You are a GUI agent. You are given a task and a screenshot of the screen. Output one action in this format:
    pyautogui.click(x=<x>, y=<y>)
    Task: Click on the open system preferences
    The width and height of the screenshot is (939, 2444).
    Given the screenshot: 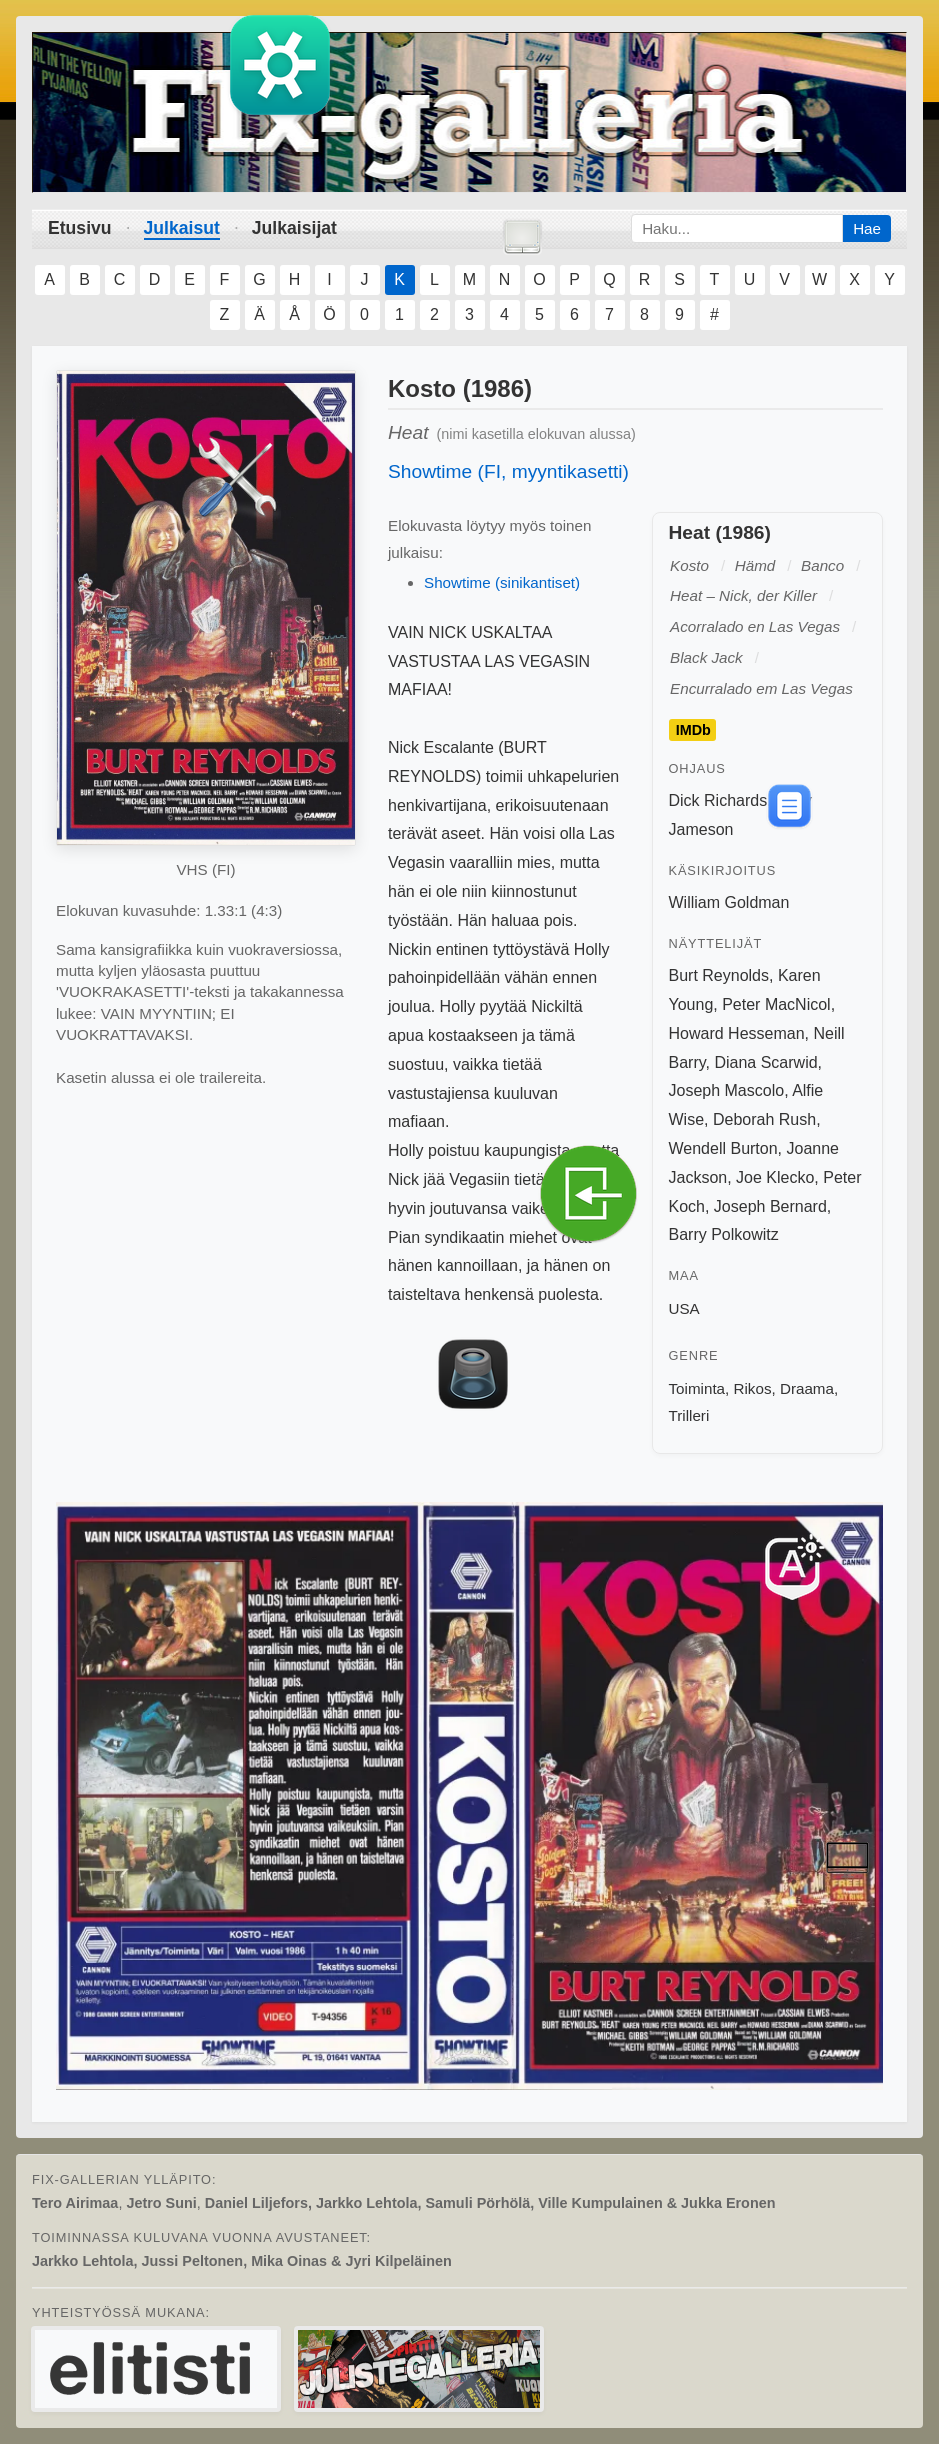 What is the action you would take?
    pyautogui.click(x=237, y=479)
    